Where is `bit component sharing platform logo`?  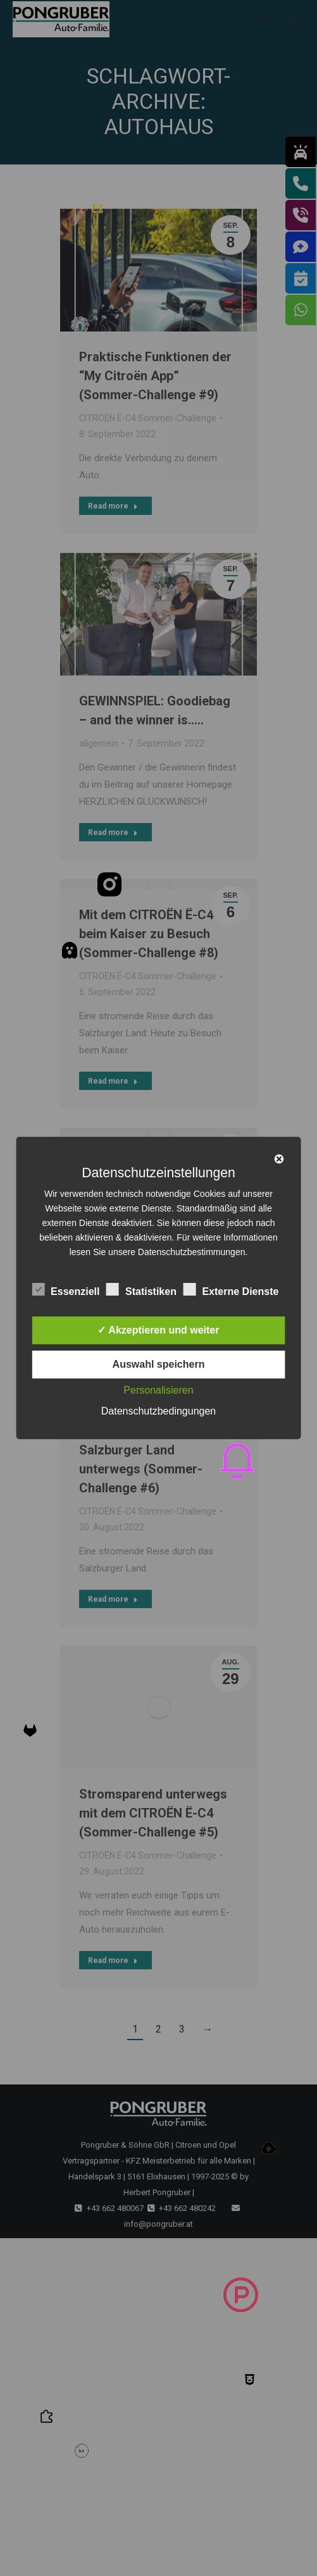
bit component sharing platform logo is located at coordinates (82, 2451).